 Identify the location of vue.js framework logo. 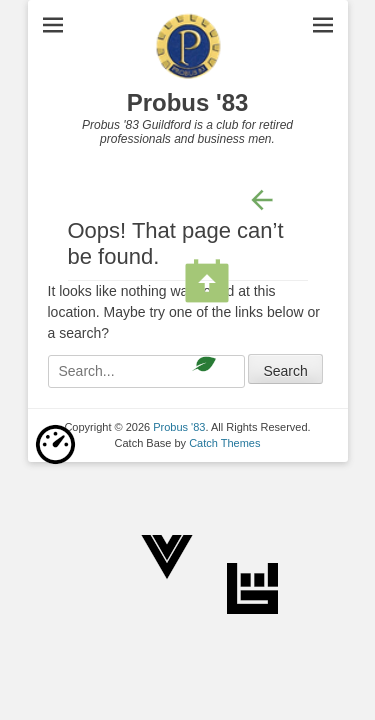
(167, 556).